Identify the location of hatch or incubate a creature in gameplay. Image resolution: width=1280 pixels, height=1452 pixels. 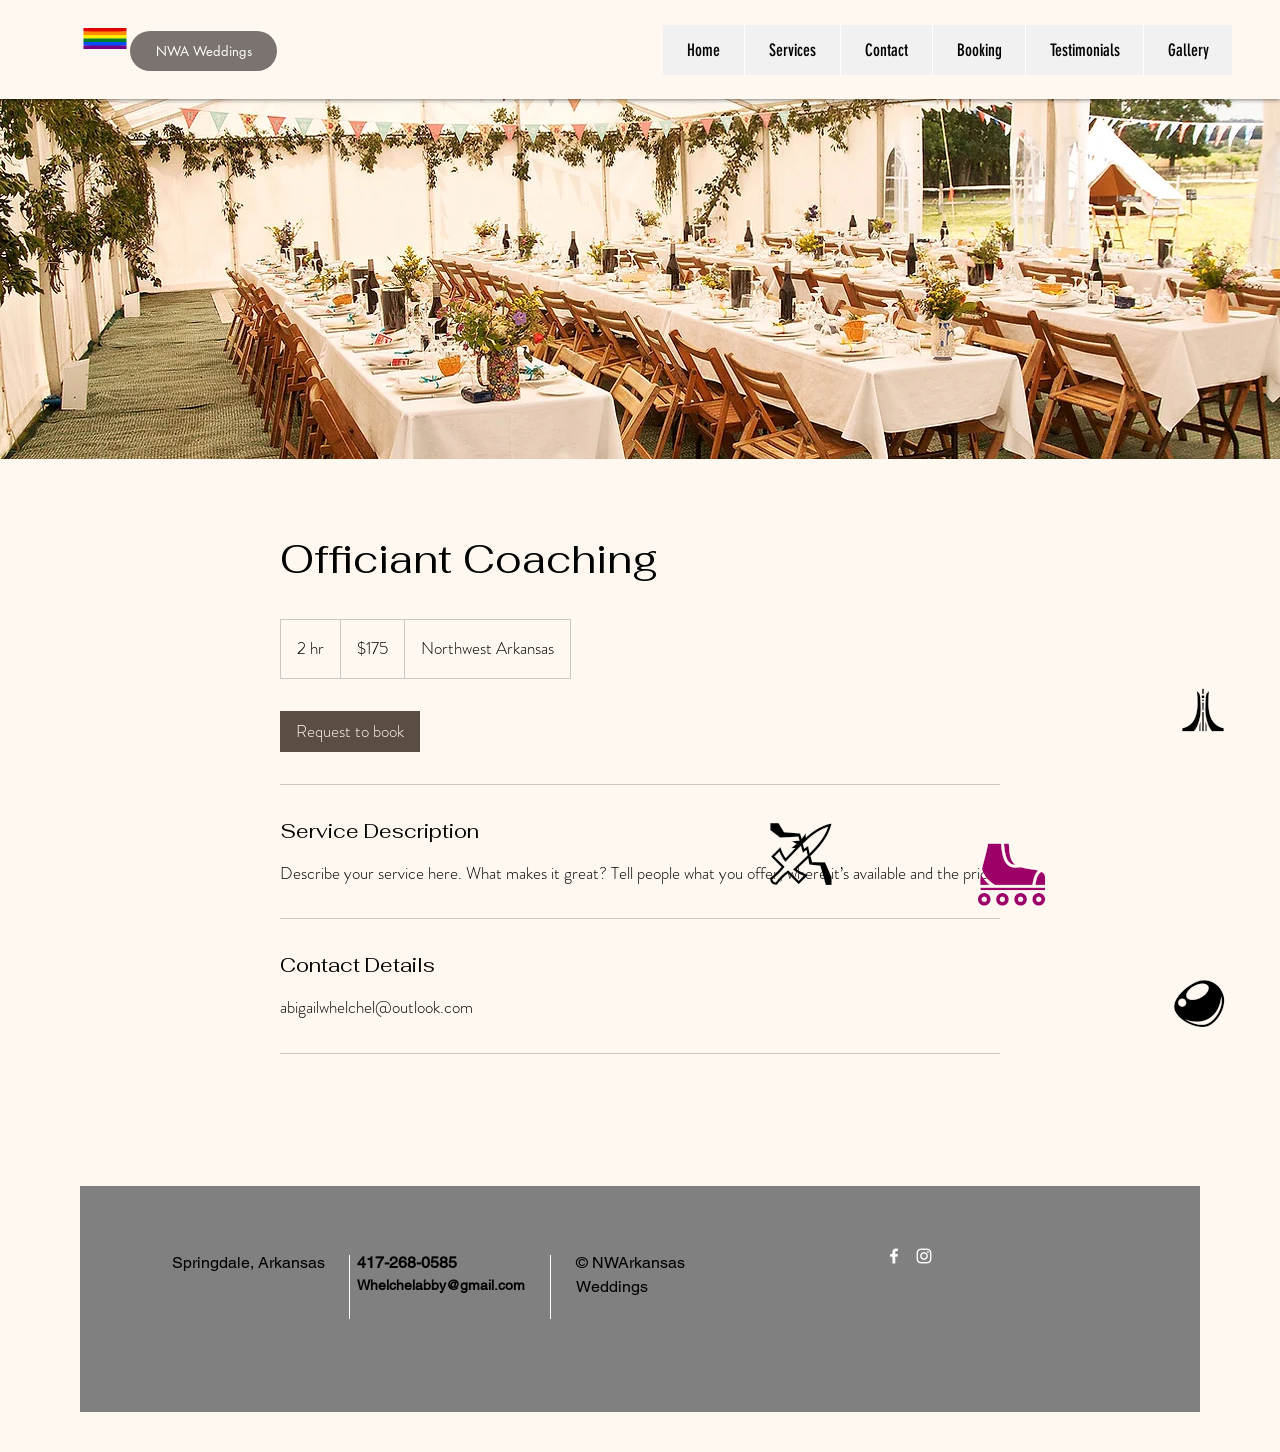
(1199, 1004).